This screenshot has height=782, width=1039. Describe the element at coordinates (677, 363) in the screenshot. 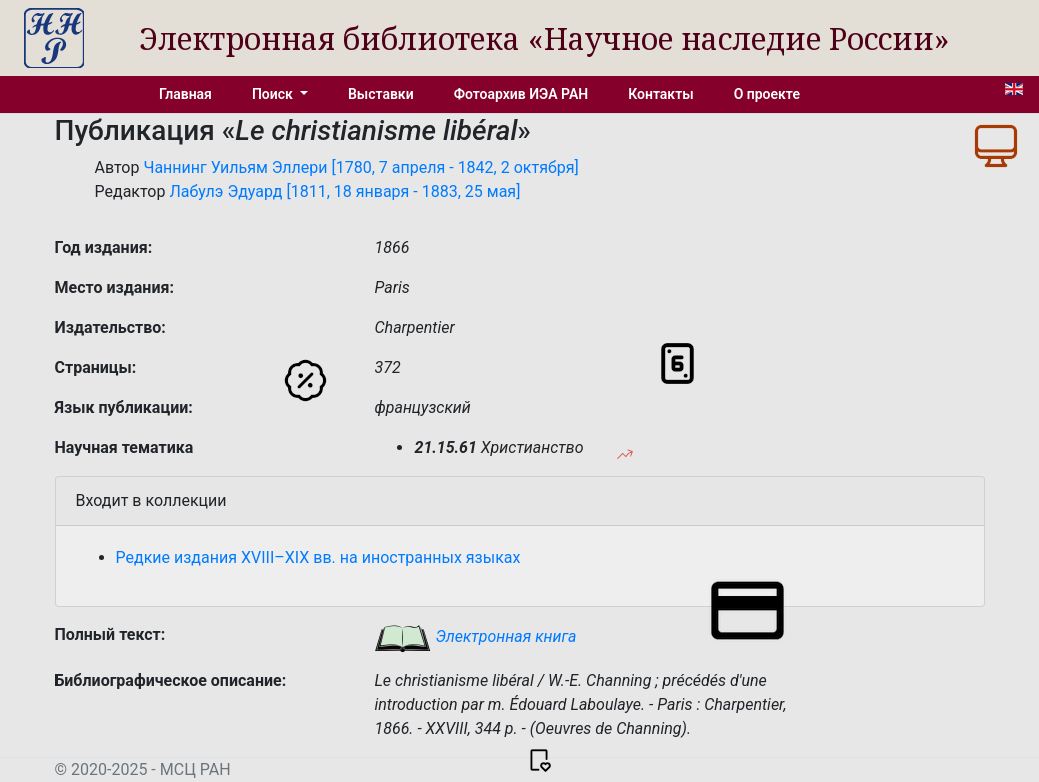

I see `playing card with value six` at that location.